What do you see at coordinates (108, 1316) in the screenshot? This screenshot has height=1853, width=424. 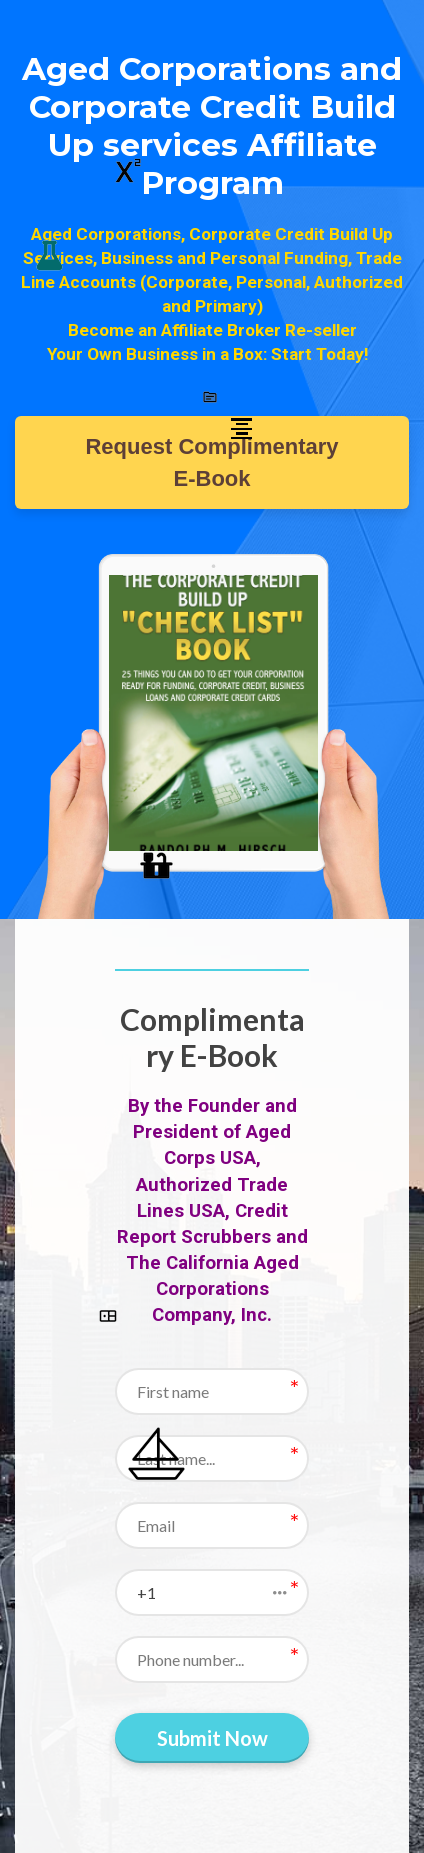 I see `view nearby bento or lunch spots` at bounding box center [108, 1316].